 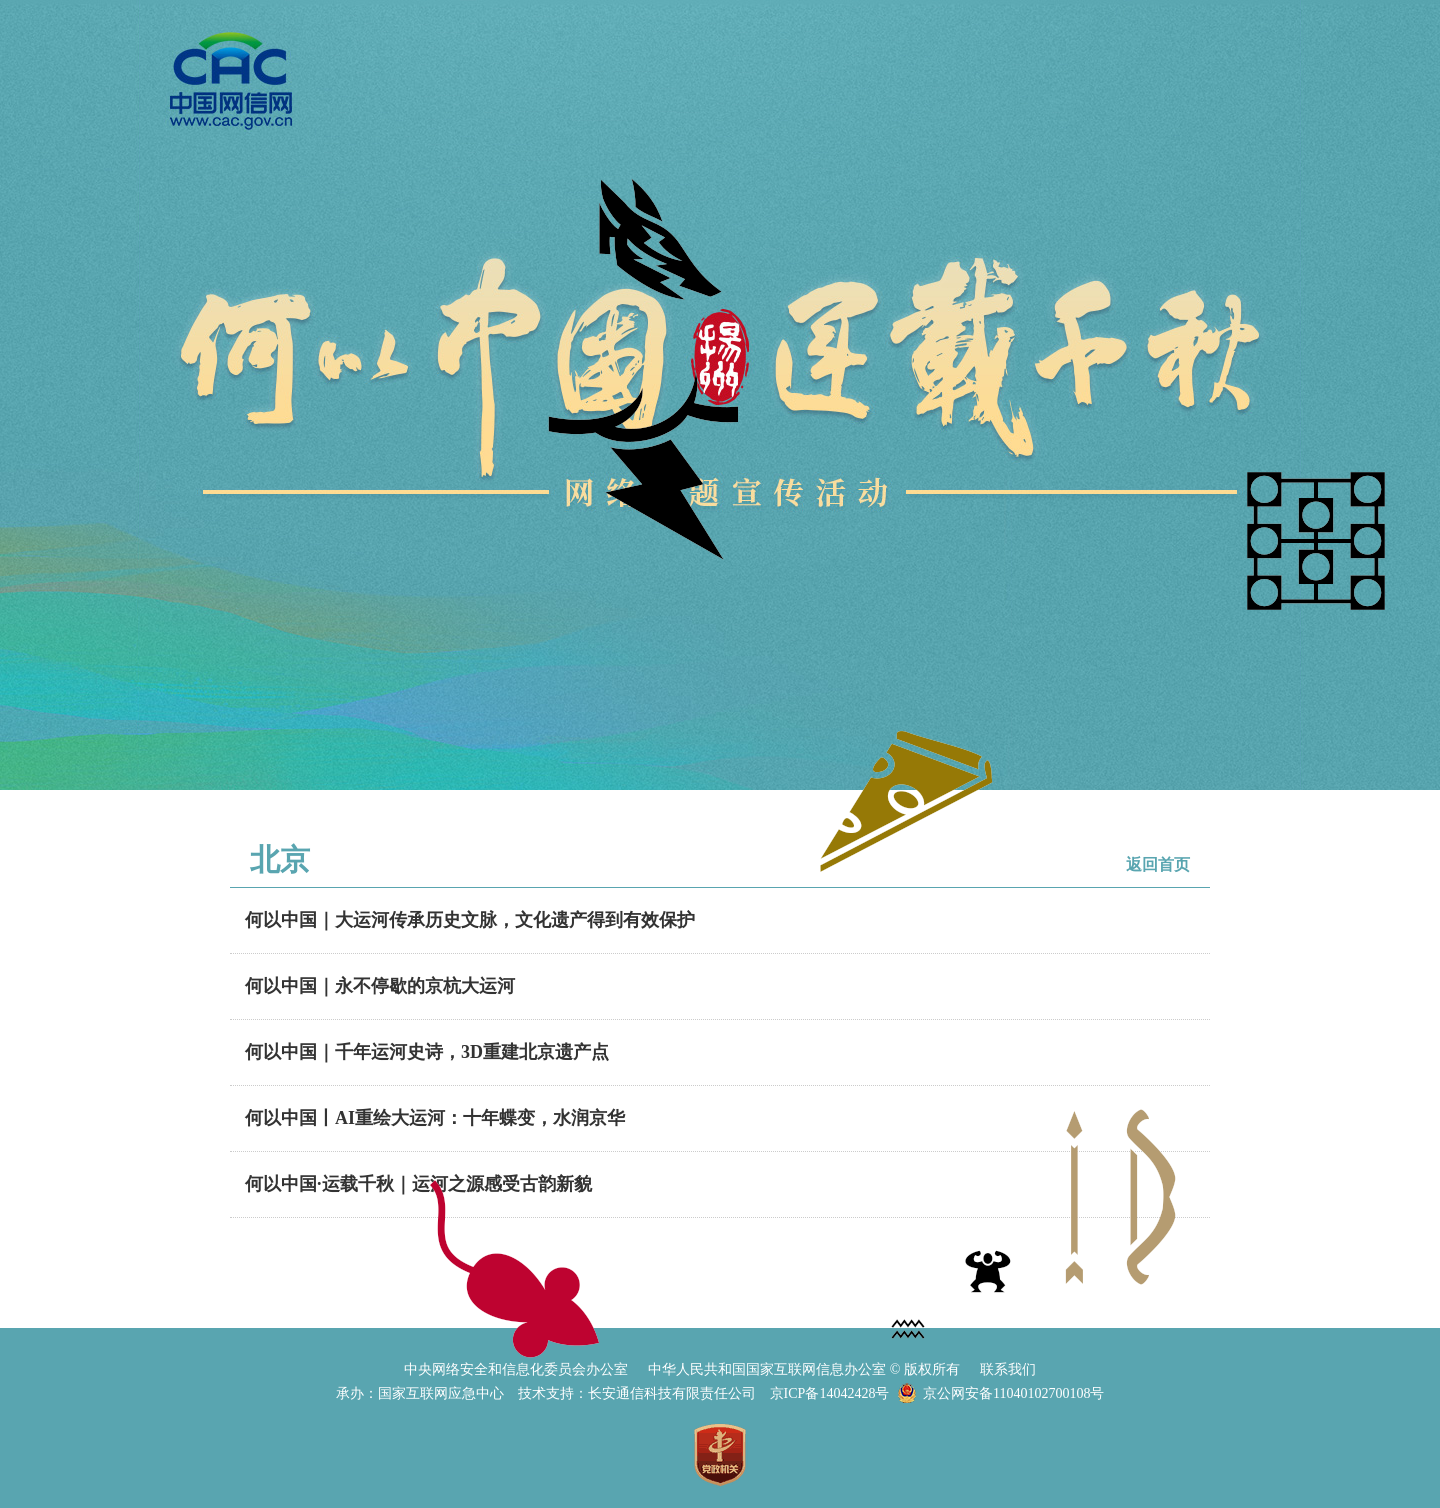 What do you see at coordinates (988, 1271) in the screenshot?
I see `indicates strength or power attribute in a game` at bounding box center [988, 1271].